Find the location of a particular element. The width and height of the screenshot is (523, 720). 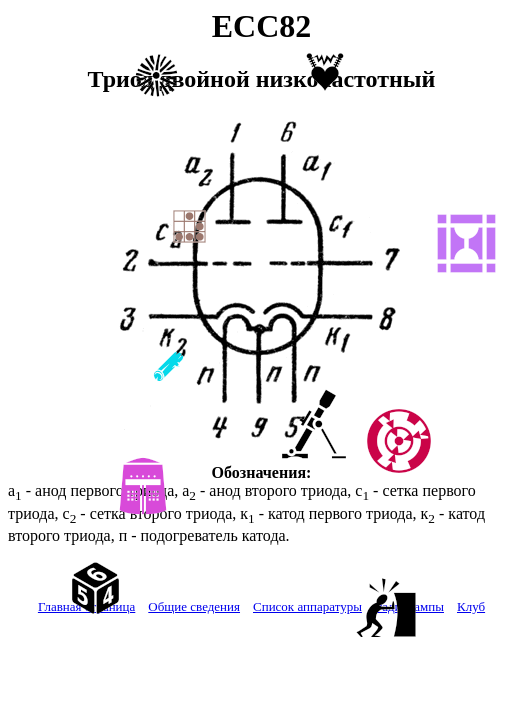

select knight or heavy armor class is located at coordinates (143, 487).